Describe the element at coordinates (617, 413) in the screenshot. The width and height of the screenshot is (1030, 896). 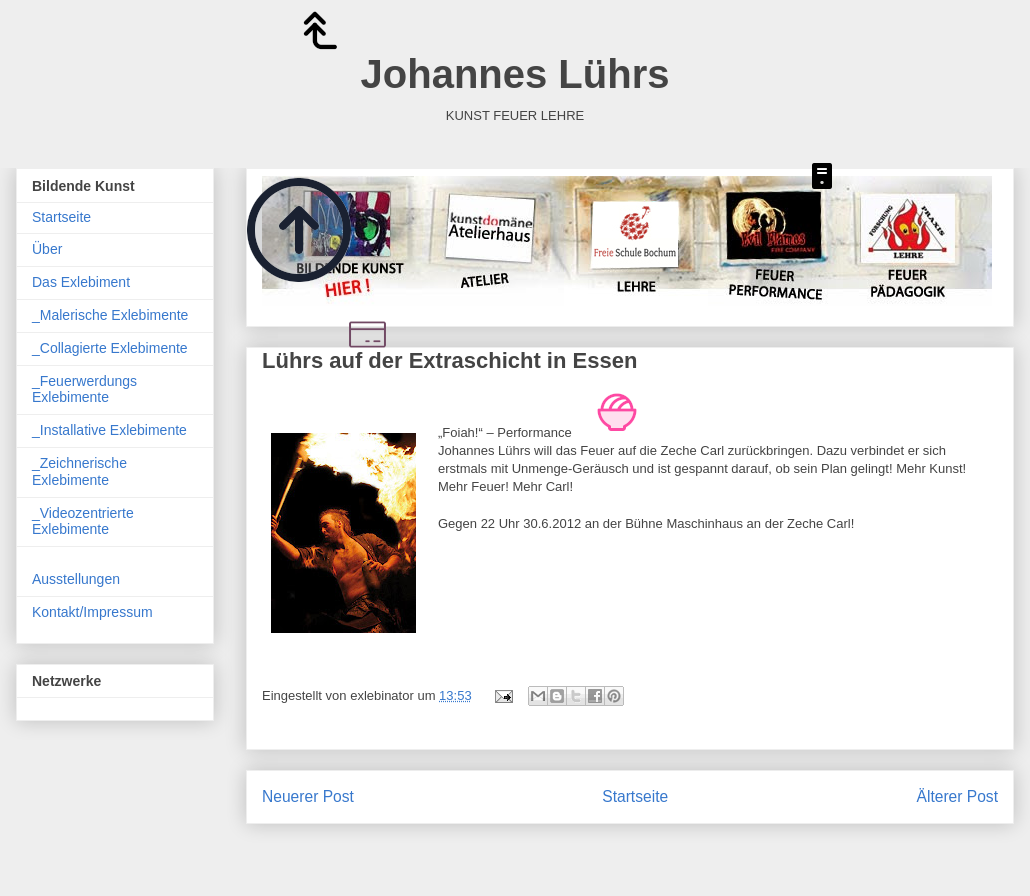
I see `view food or meal options` at that location.